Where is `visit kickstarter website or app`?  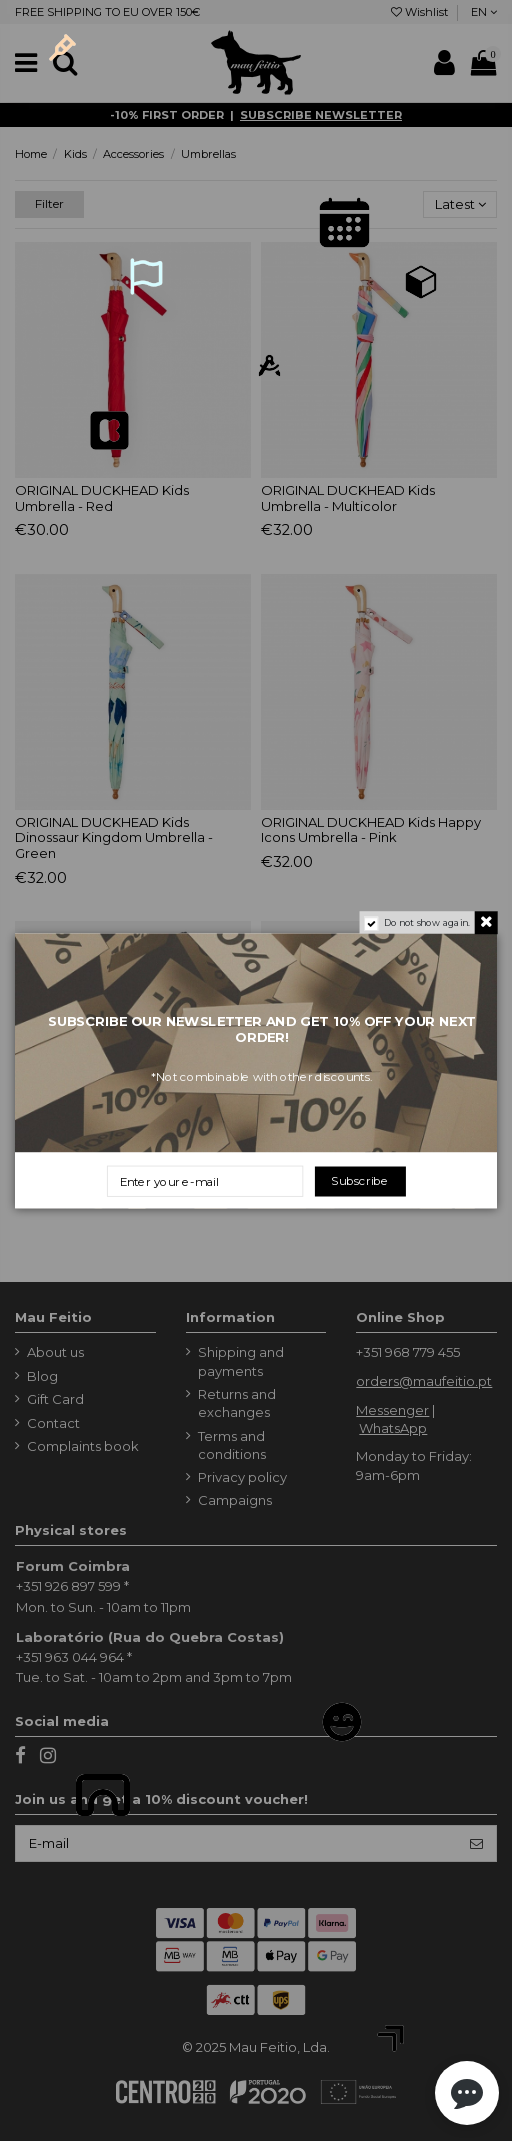 visit kickstarter website or app is located at coordinates (109, 430).